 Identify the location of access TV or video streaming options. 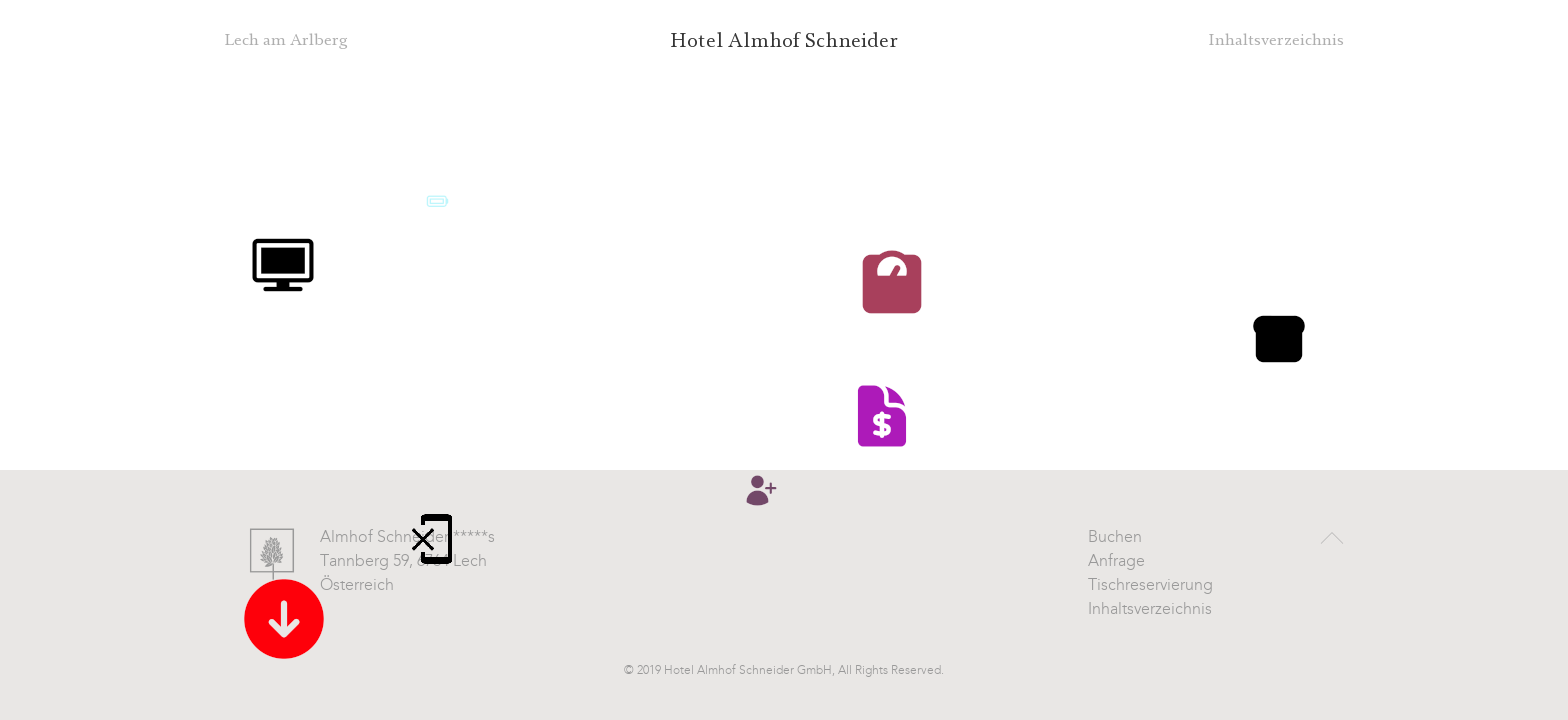
(283, 265).